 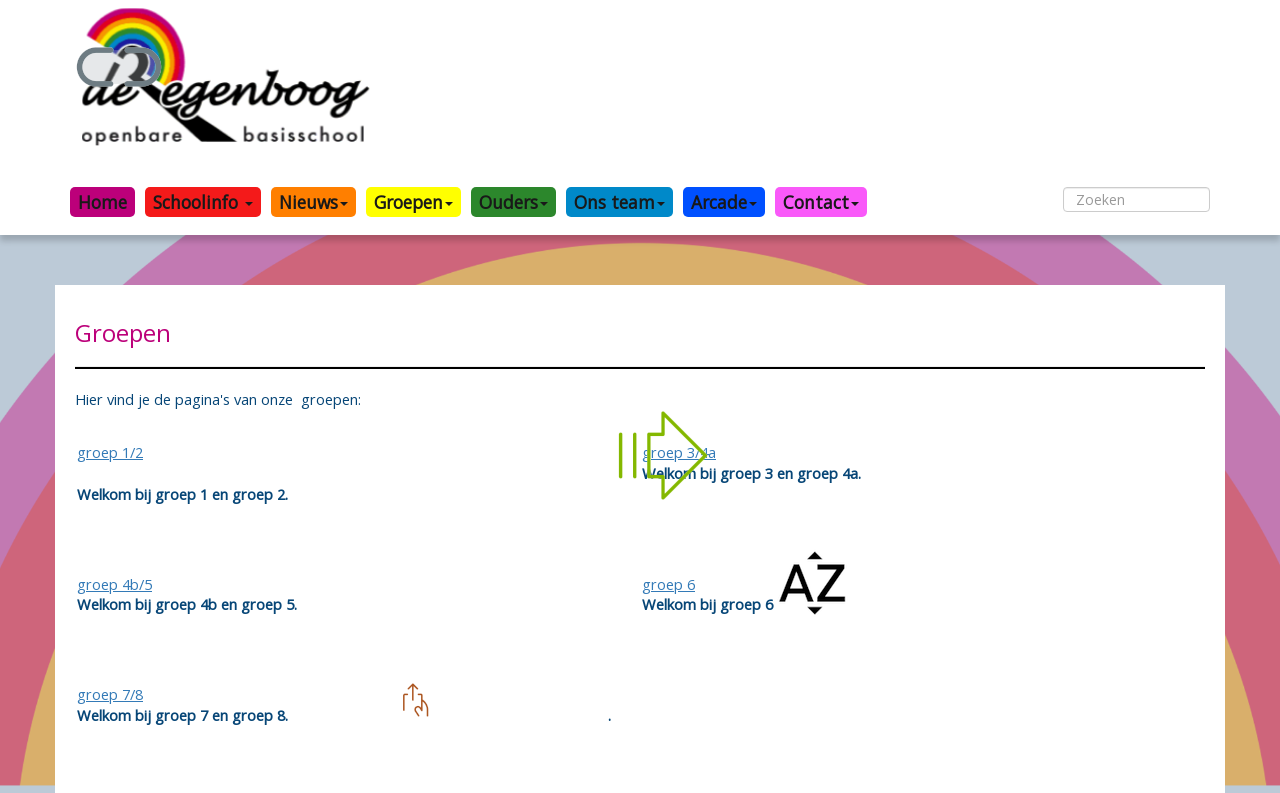 I want to click on deposit or transfer funds, so click(x=414, y=700).